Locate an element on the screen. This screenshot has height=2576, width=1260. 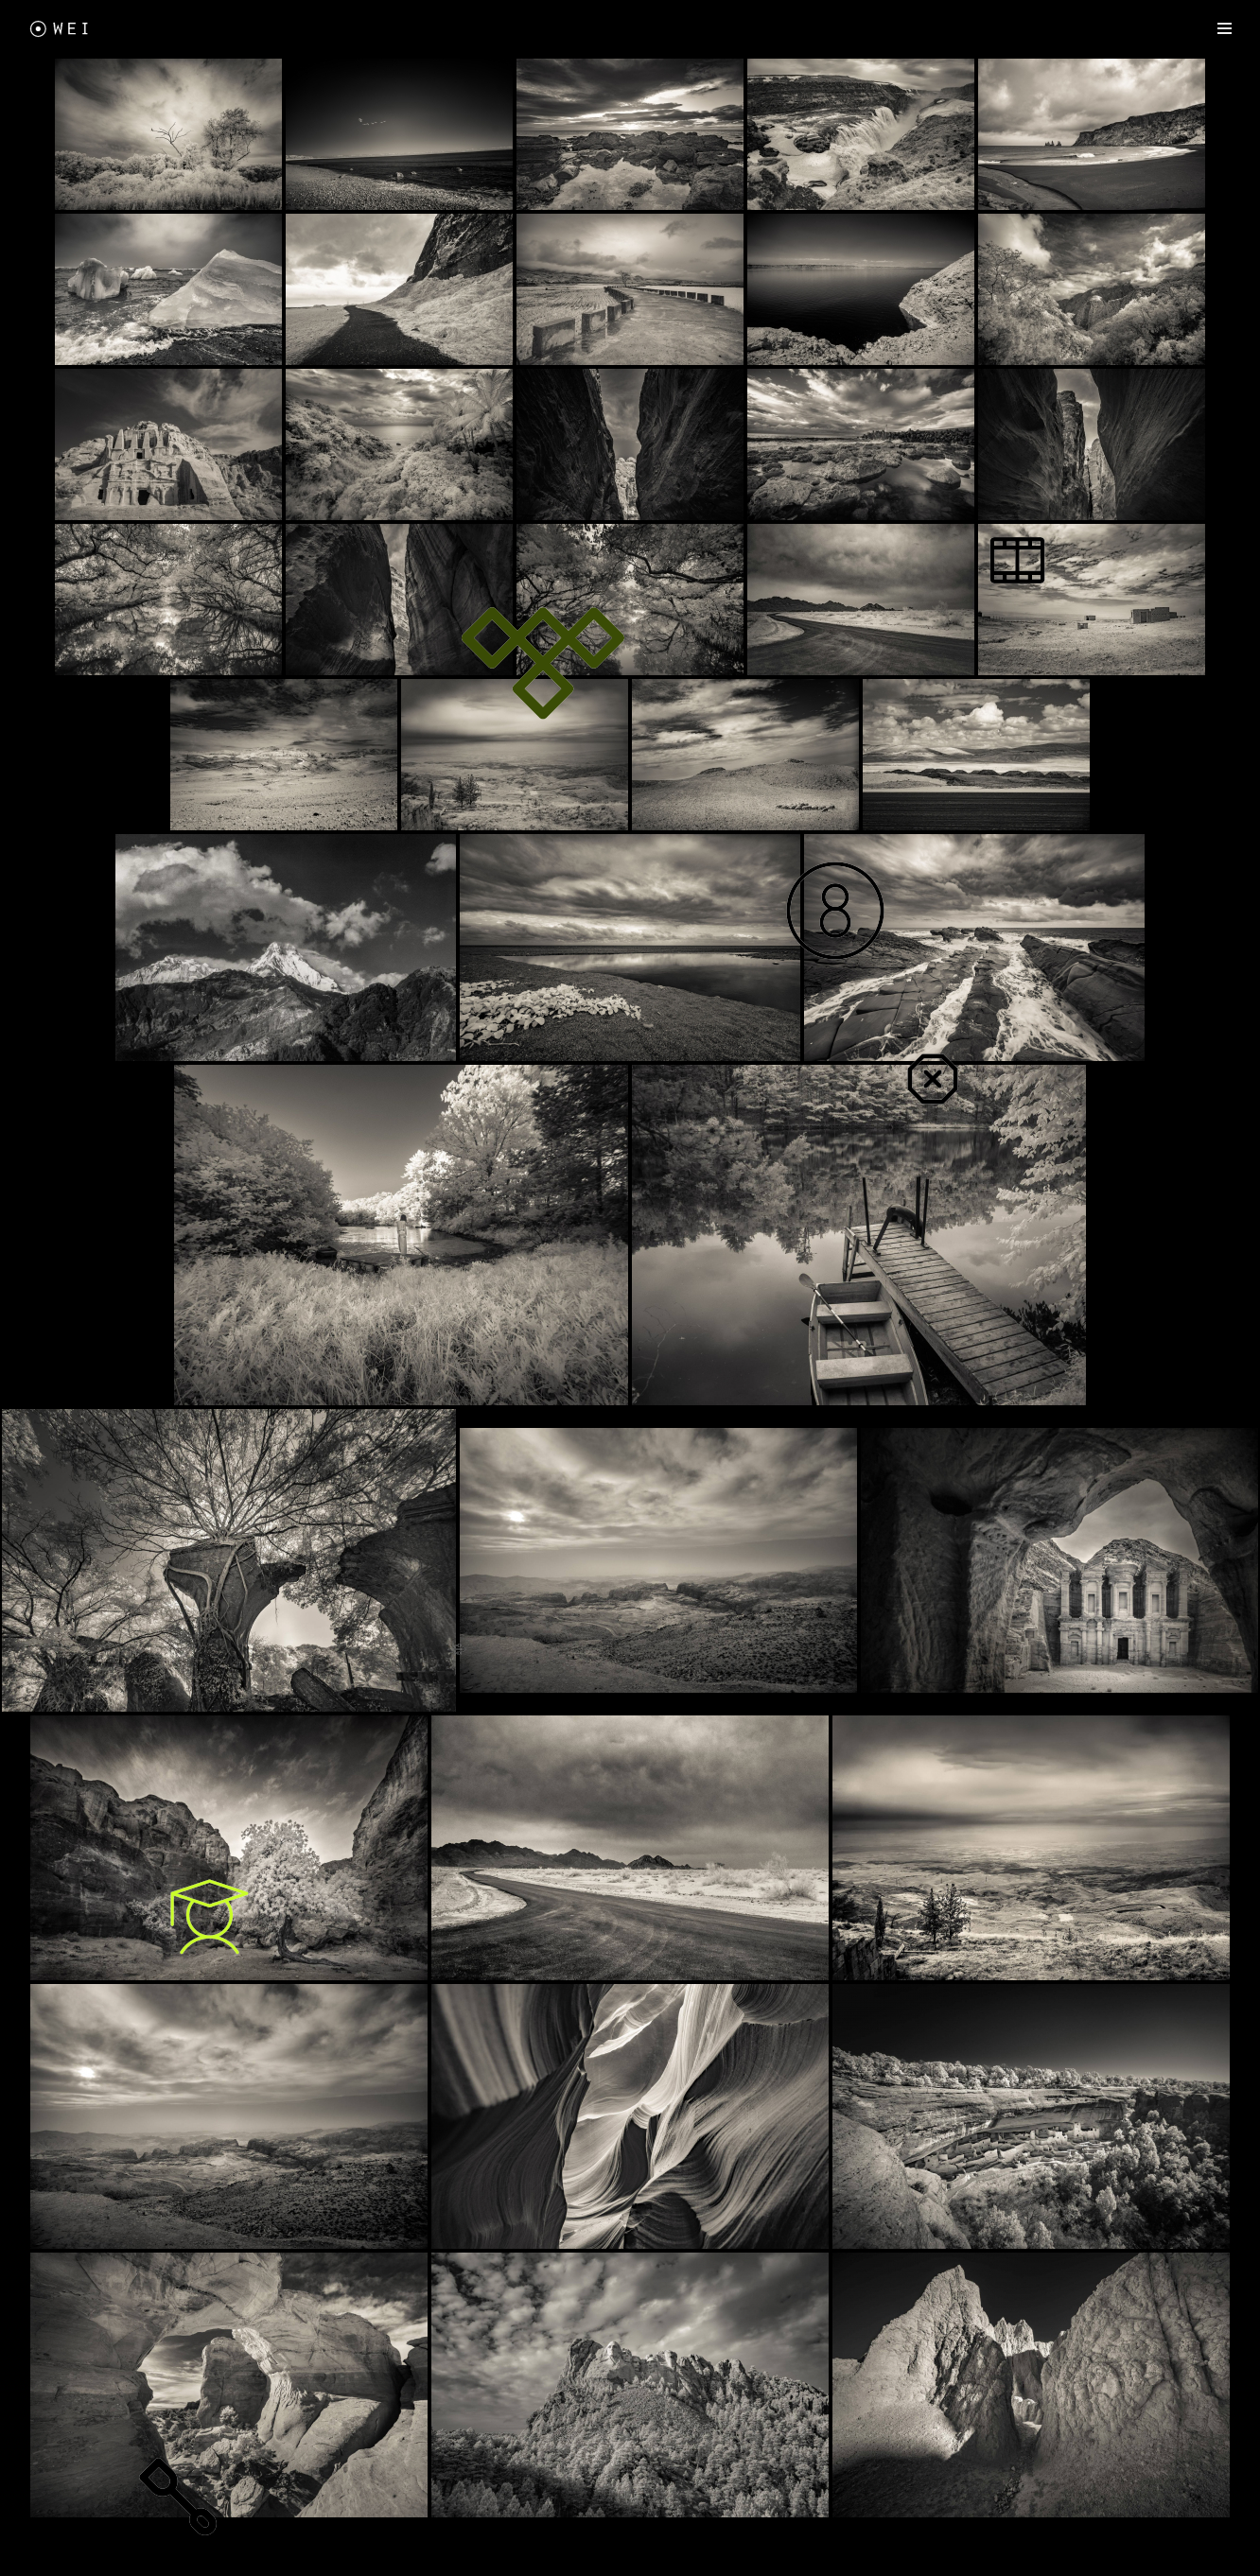
access grilling or barbecue tools is located at coordinates (178, 2497).